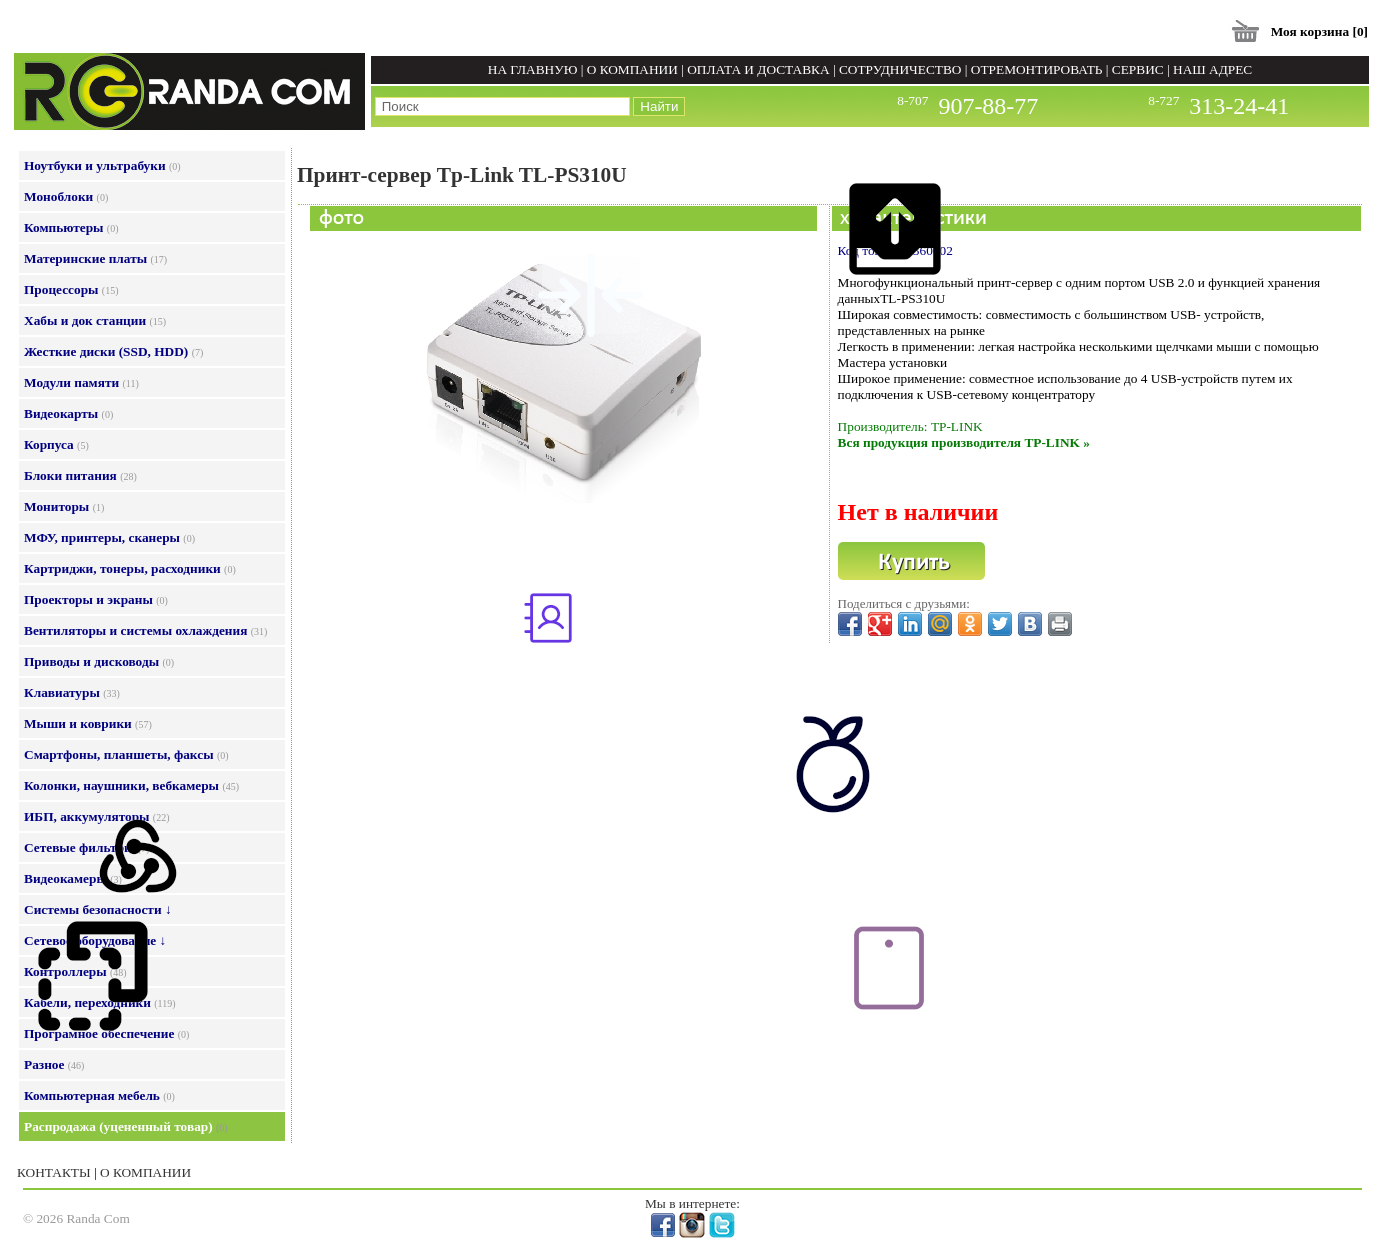 Image resolution: width=1385 pixels, height=1253 pixels. I want to click on redux state management library logo, so click(138, 858).